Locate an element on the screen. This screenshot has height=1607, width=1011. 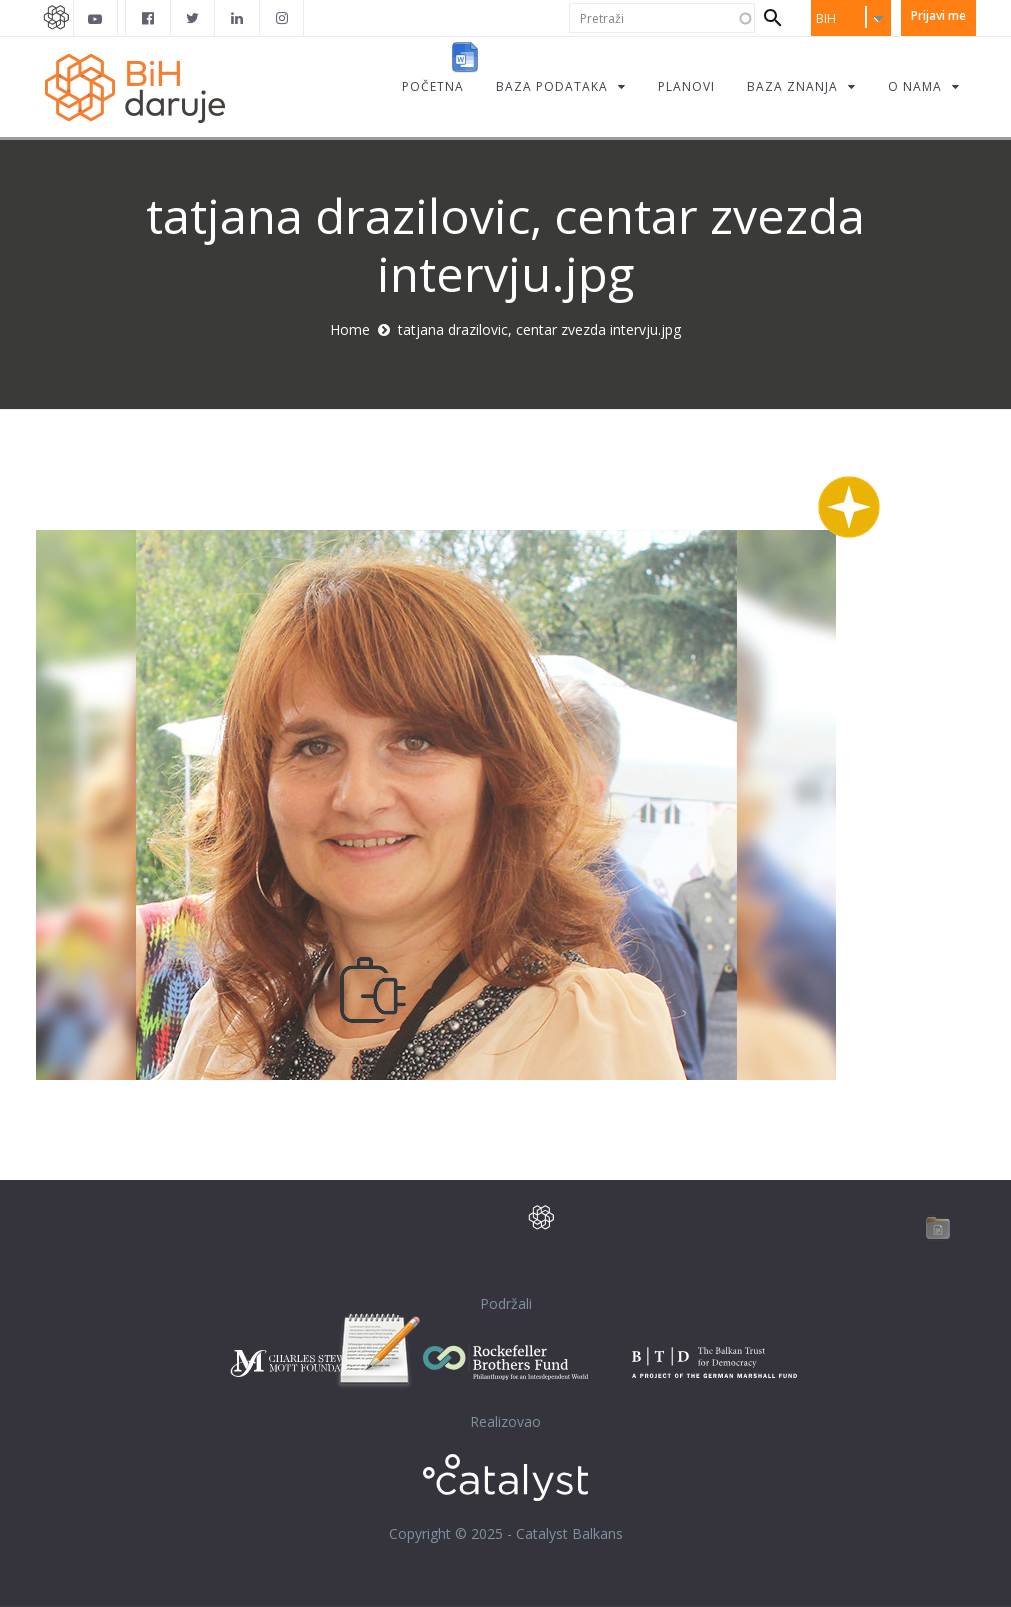
open your documents folder is located at coordinates (938, 1228).